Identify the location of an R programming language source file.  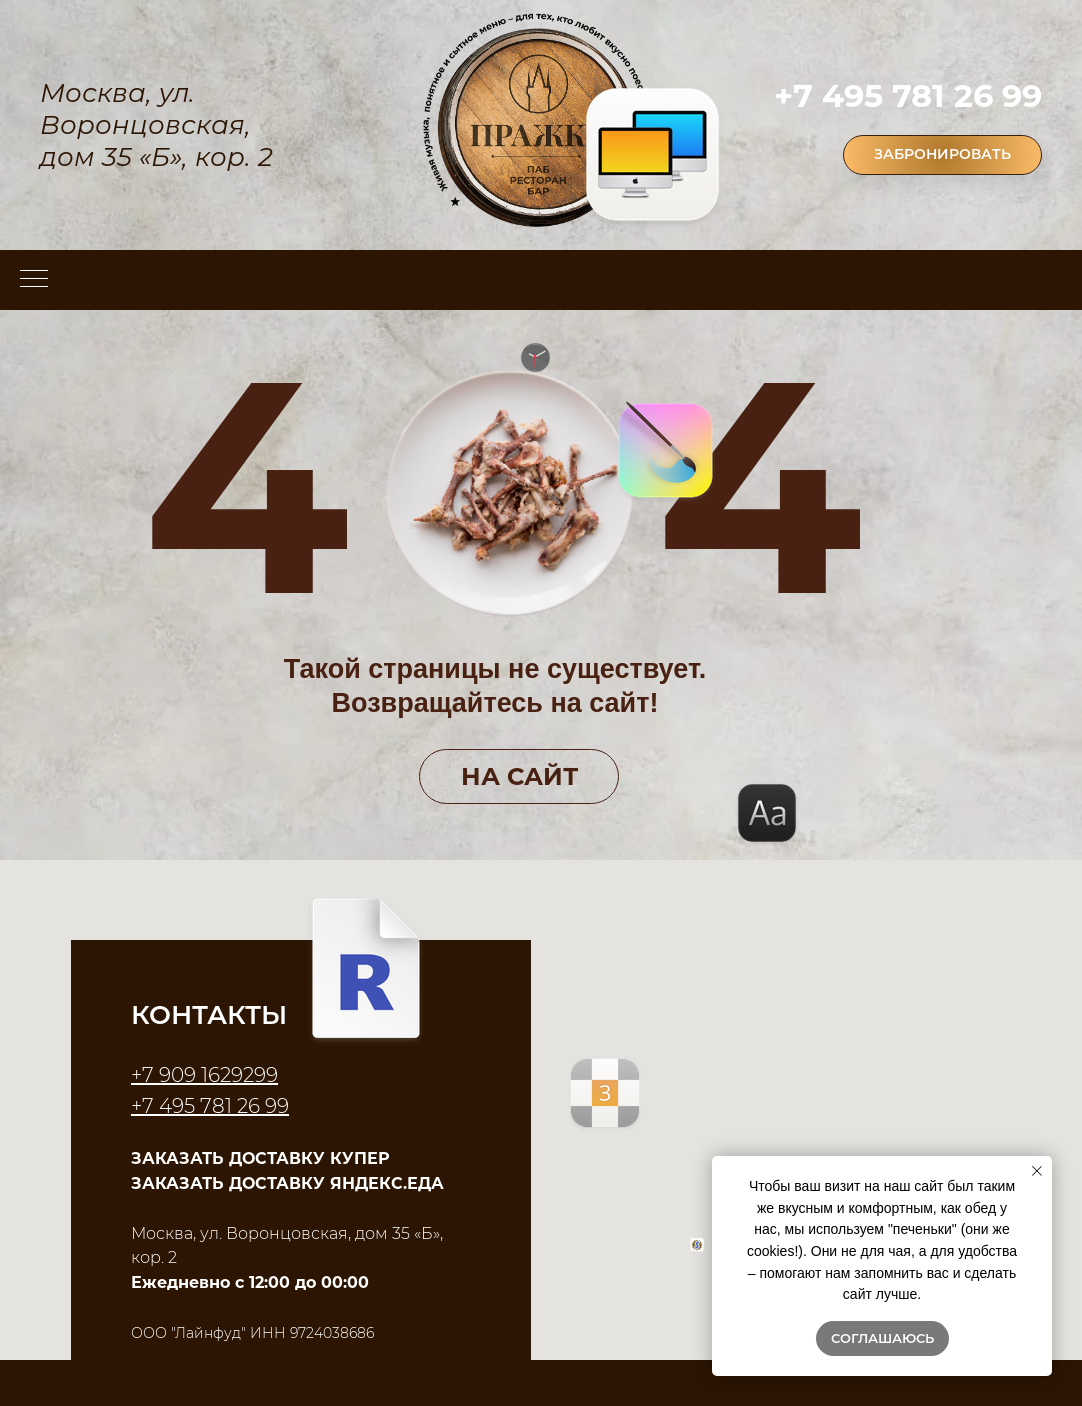
(366, 971).